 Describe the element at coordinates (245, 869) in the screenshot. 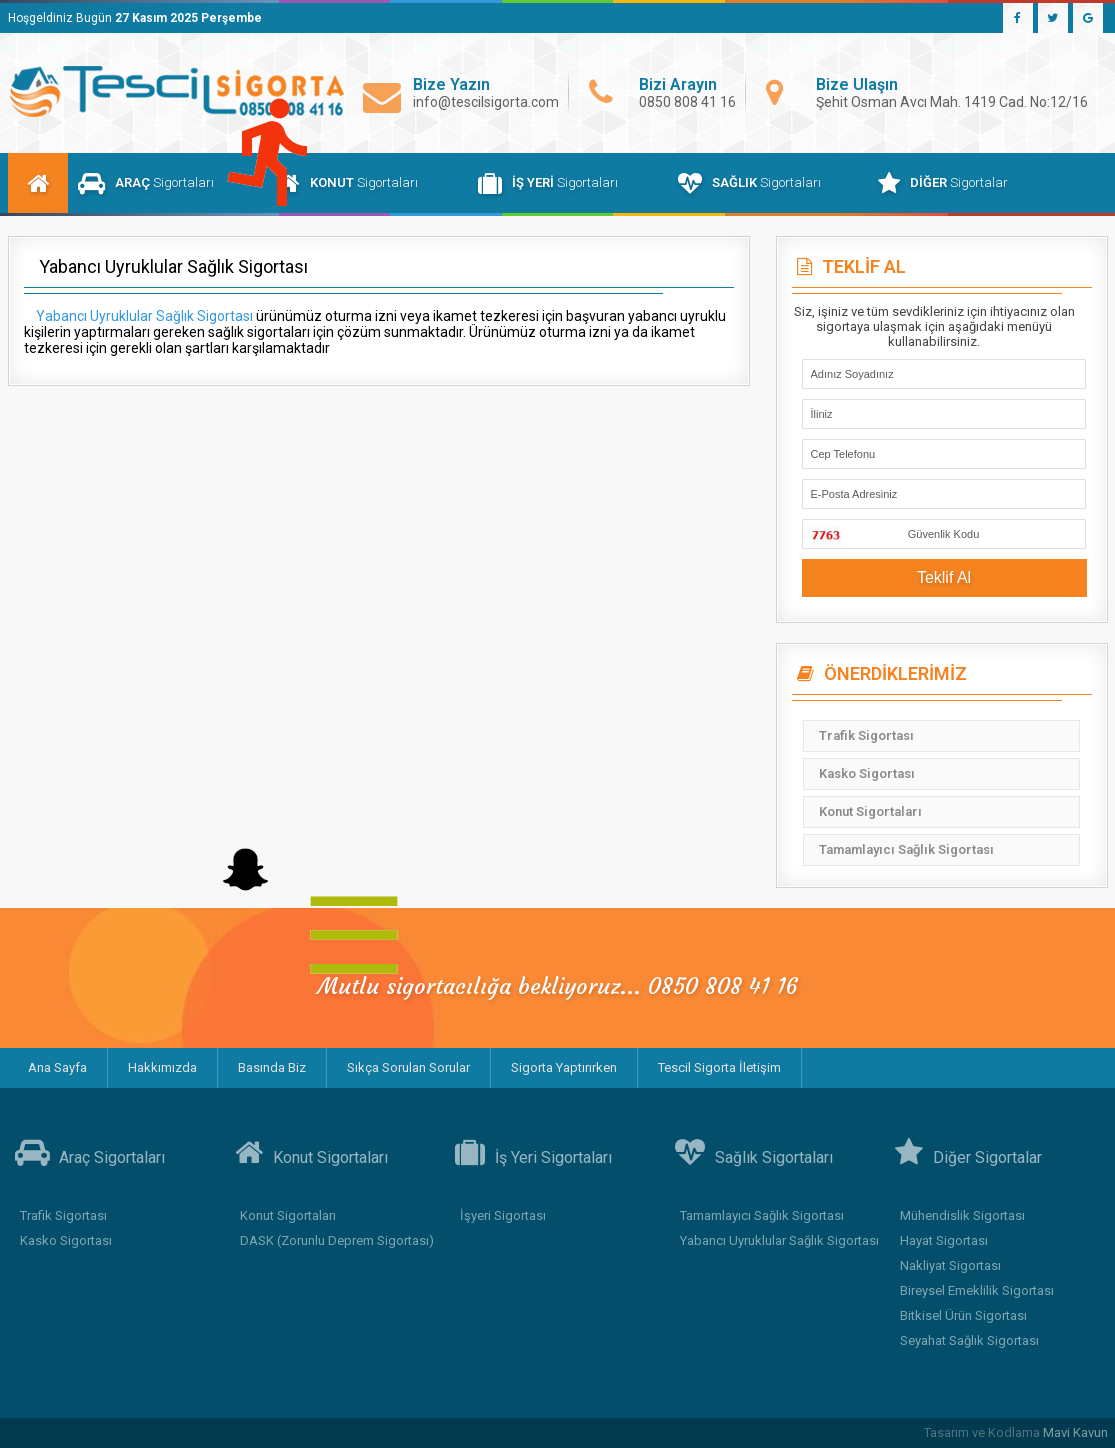

I see `open Snapchat app` at that location.